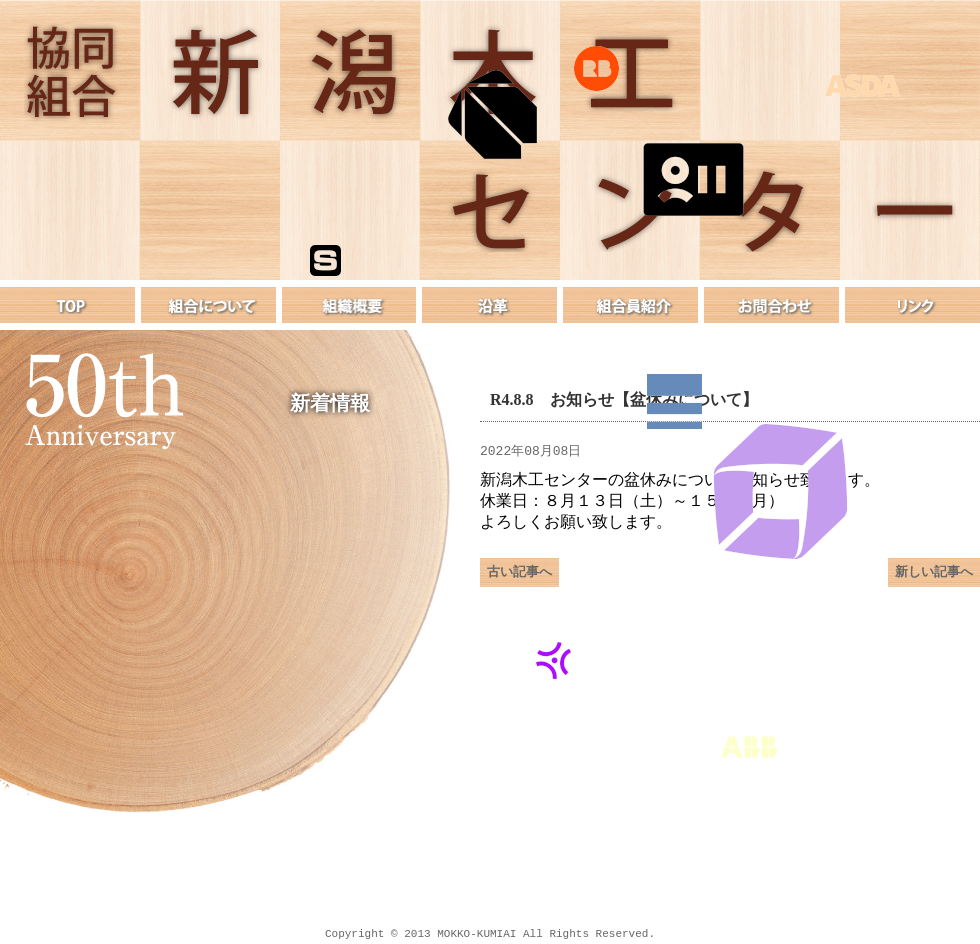  Describe the element at coordinates (862, 85) in the screenshot. I see `Asda brand logo` at that location.